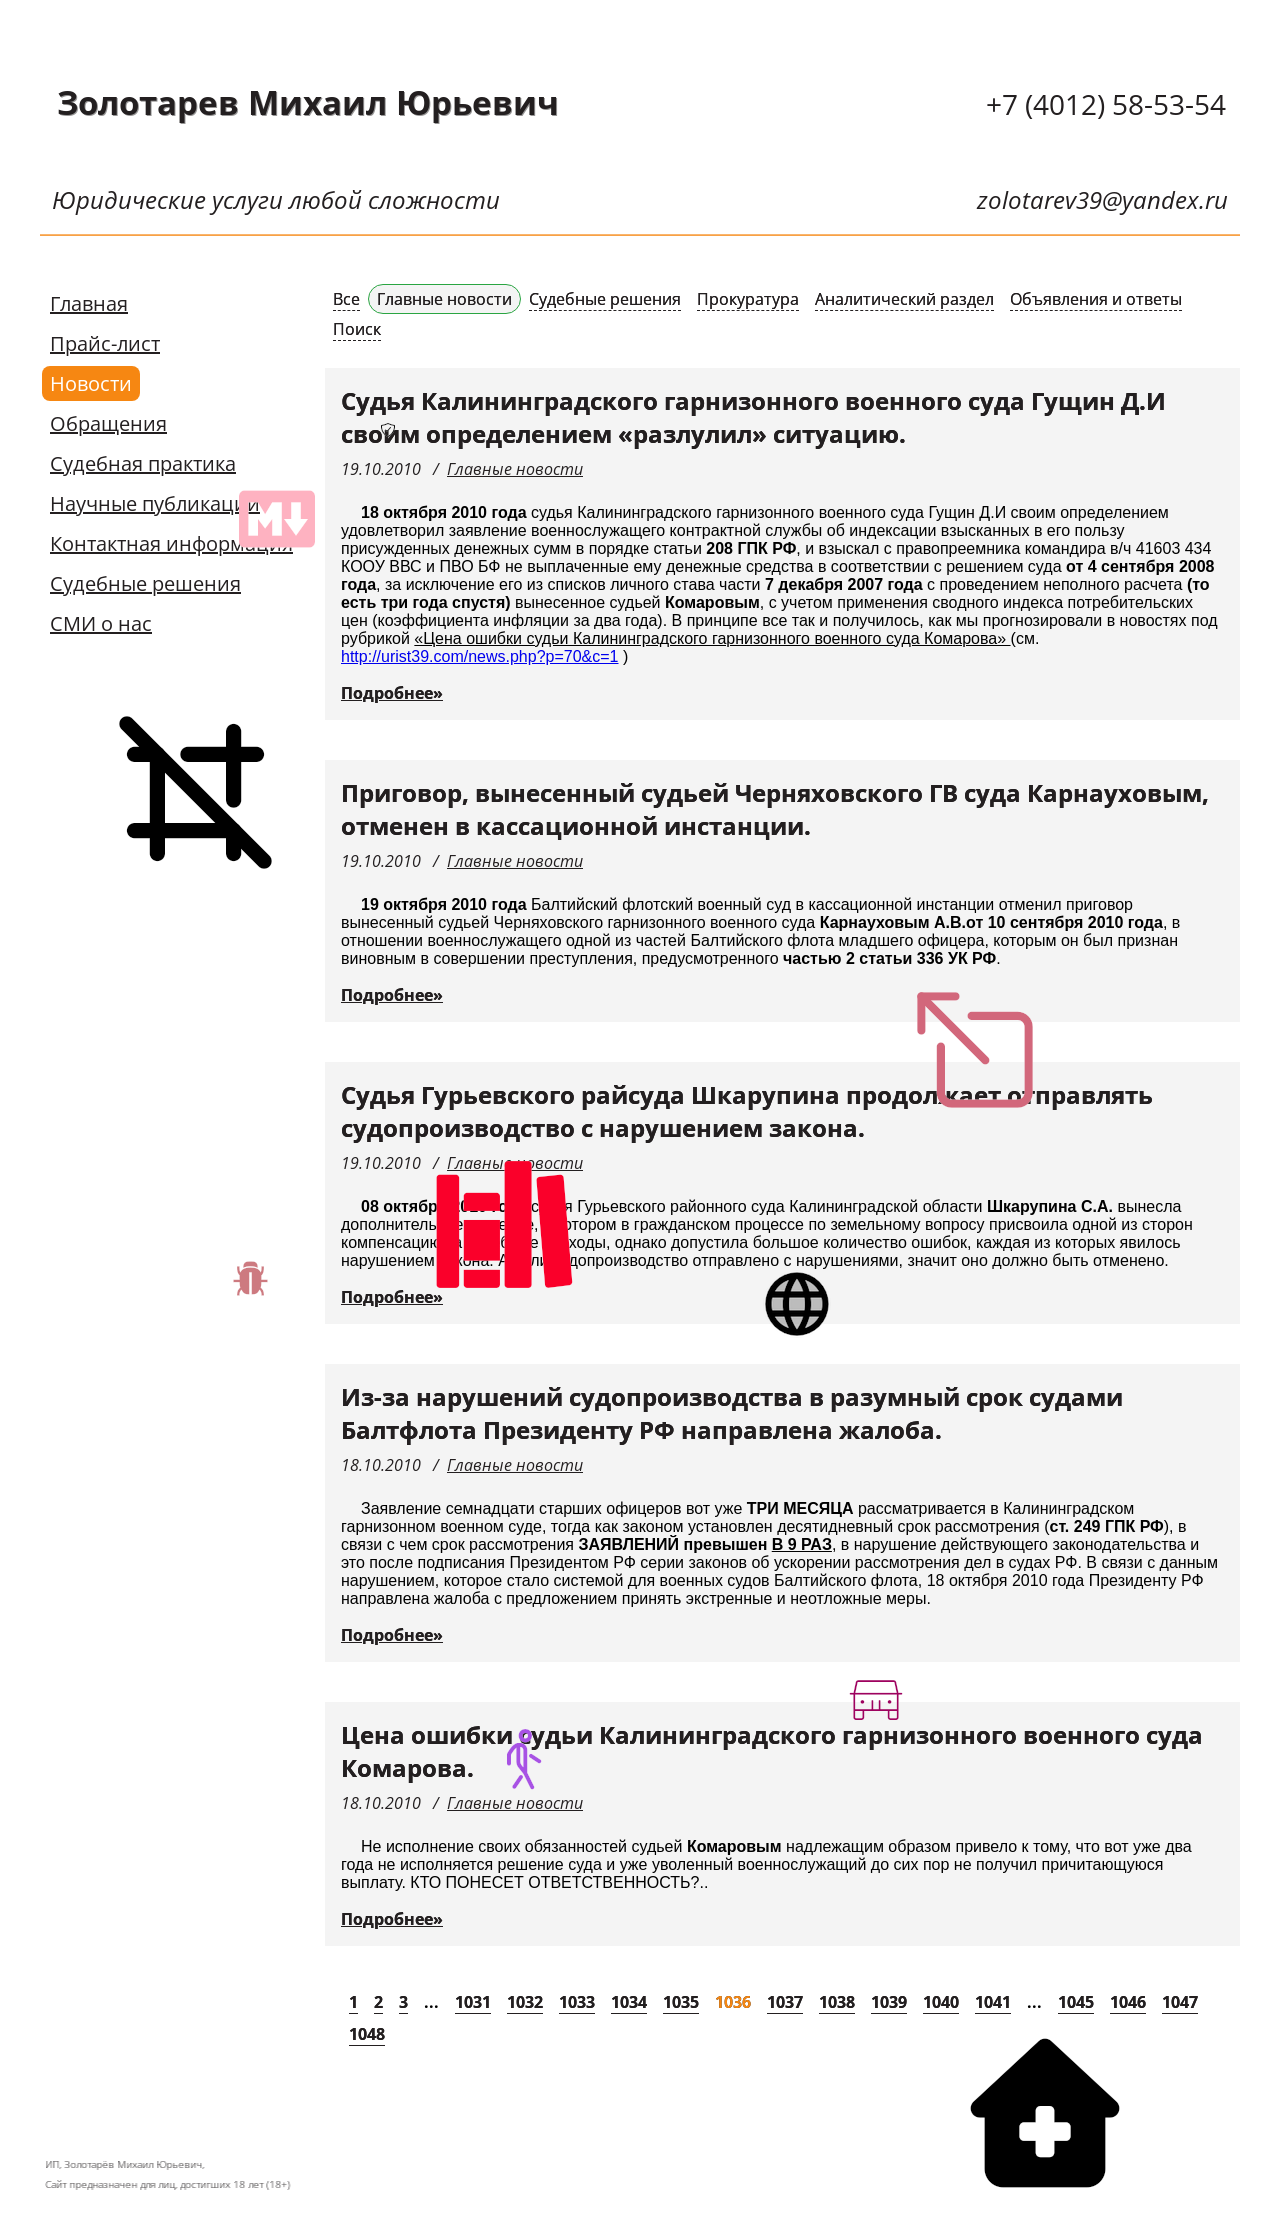 The image size is (1280, 2216). What do you see at coordinates (525, 1759) in the screenshot?
I see `select walking directions` at bounding box center [525, 1759].